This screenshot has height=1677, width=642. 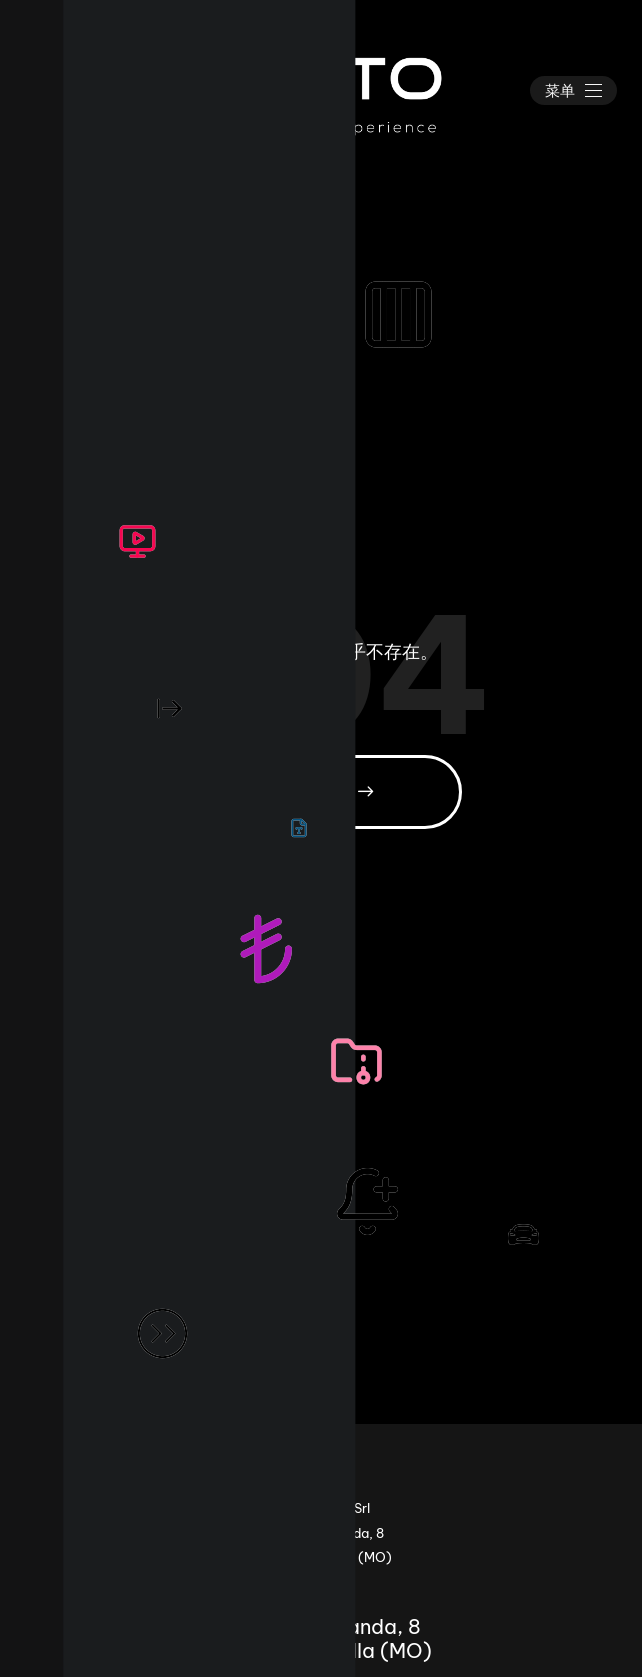 I want to click on play video on display, so click(x=137, y=541).